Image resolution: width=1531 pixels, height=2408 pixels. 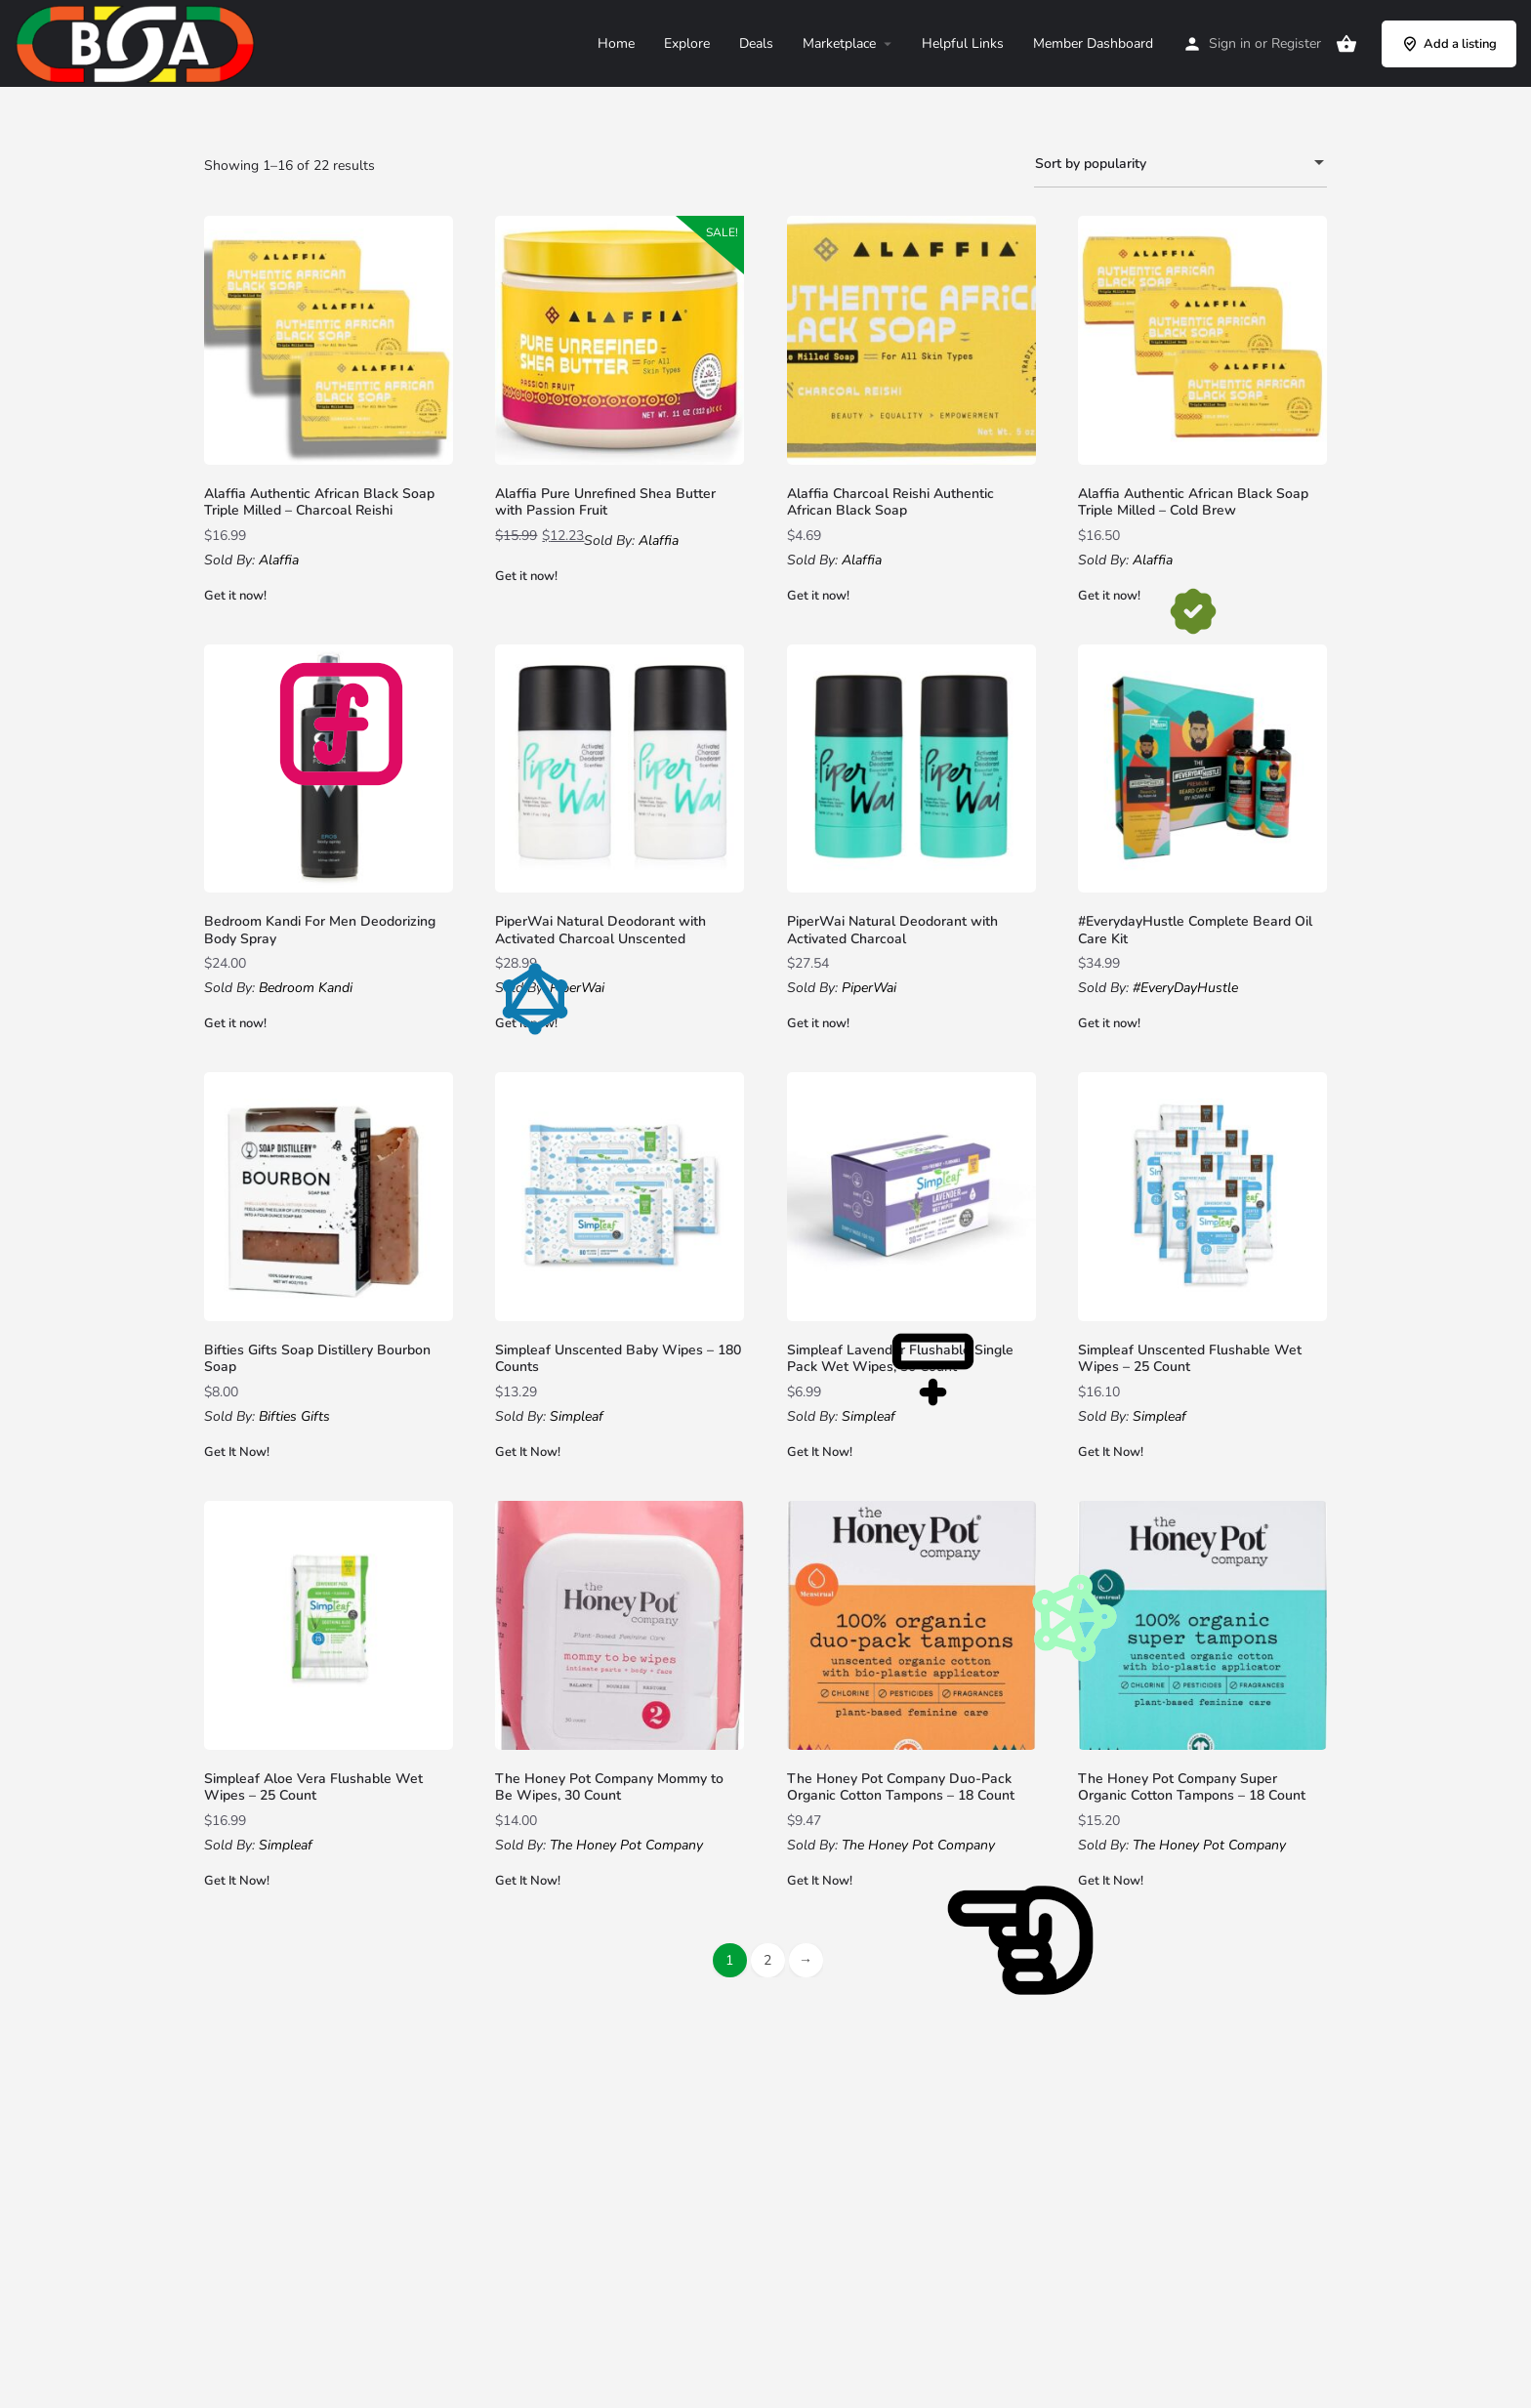 I want to click on insert a new row below, so click(x=932, y=1369).